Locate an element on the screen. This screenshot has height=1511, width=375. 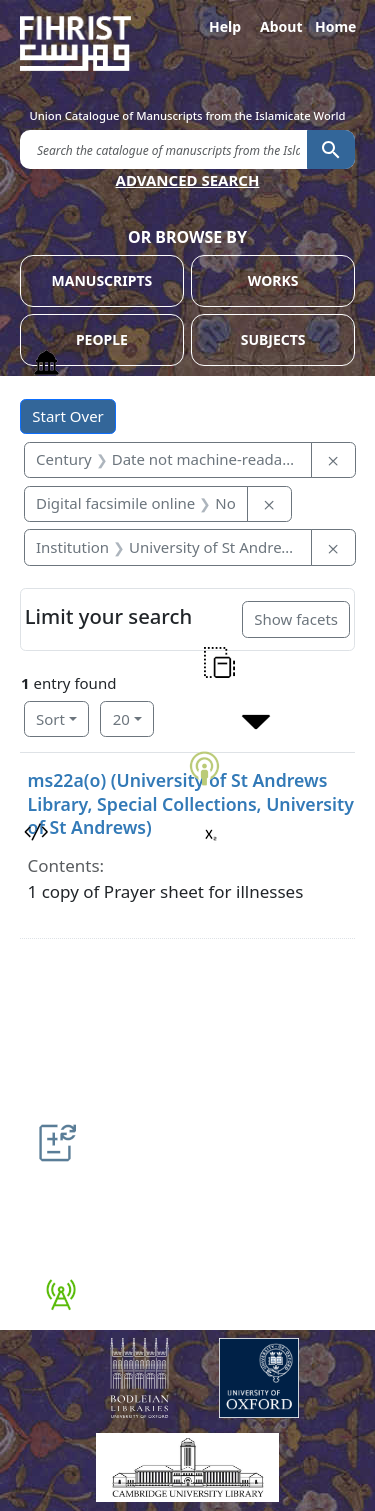
sync or restore an editing session is located at coordinates (55, 1143).